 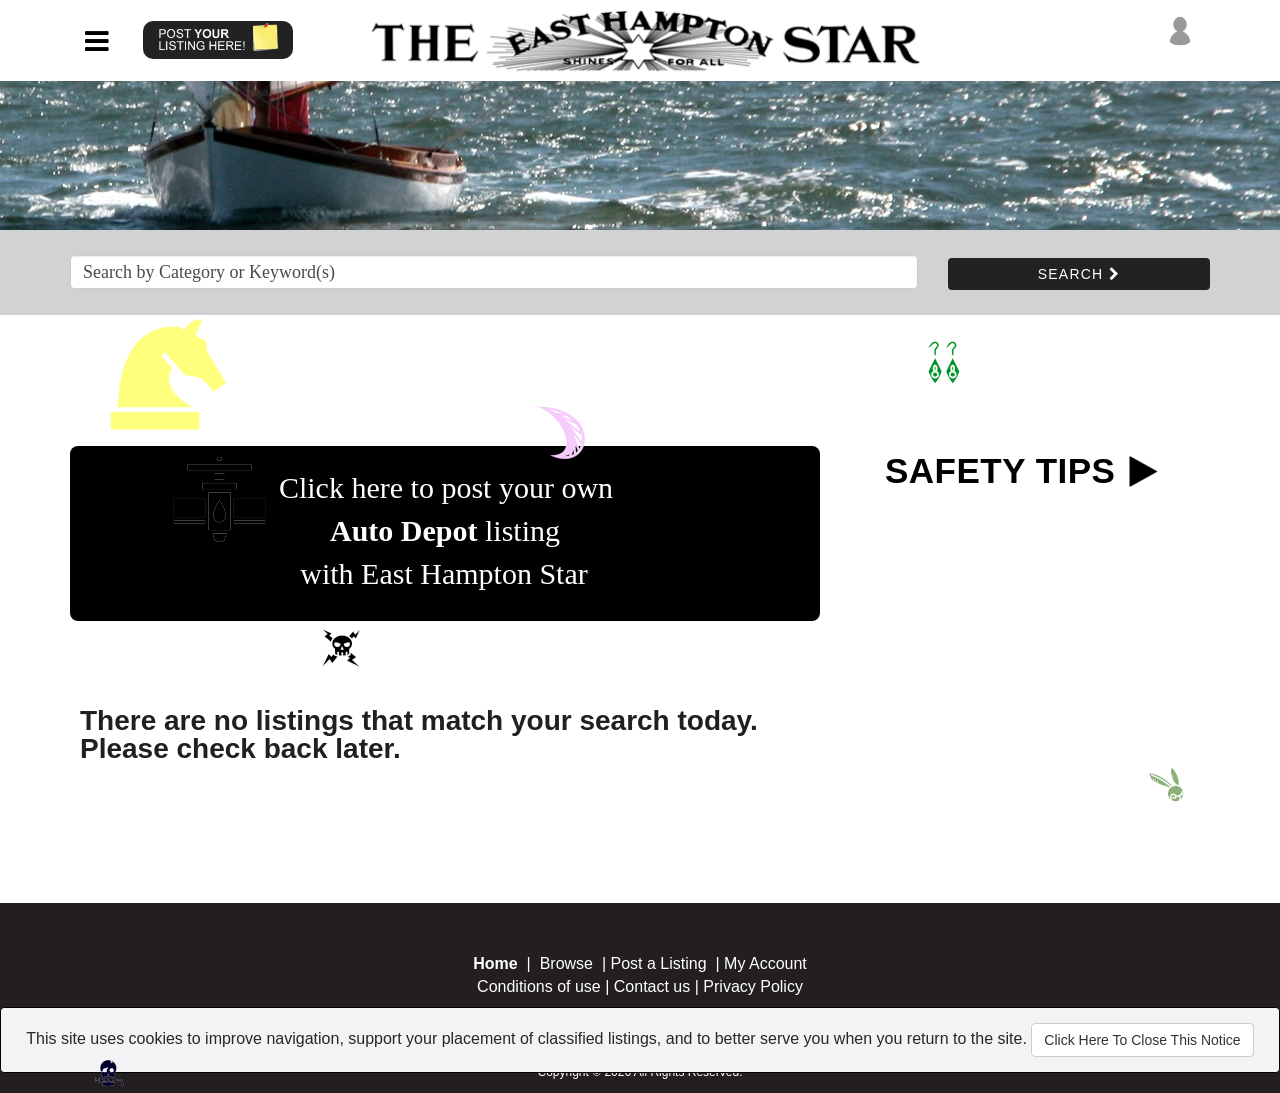 What do you see at coordinates (219, 499) in the screenshot?
I see `adjust water or gas flow settings` at bounding box center [219, 499].